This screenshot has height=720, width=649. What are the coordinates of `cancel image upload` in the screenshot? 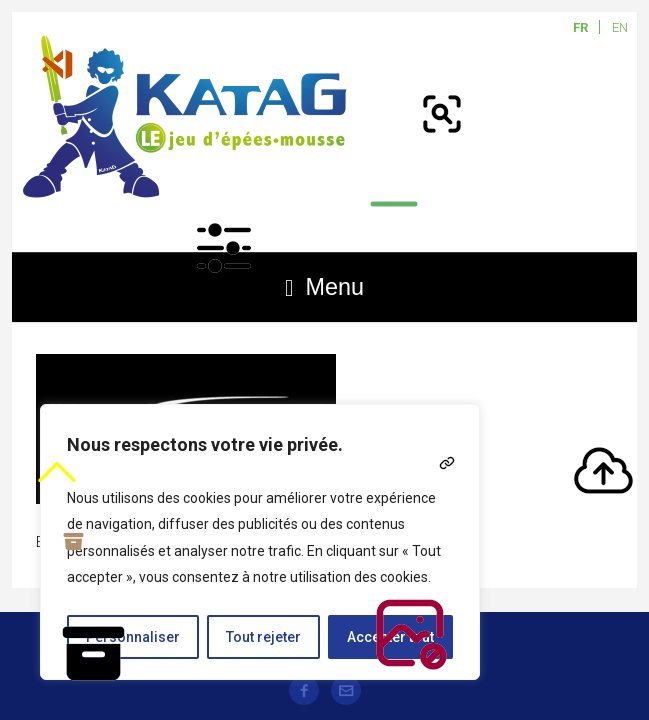 It's located at (410, 633).